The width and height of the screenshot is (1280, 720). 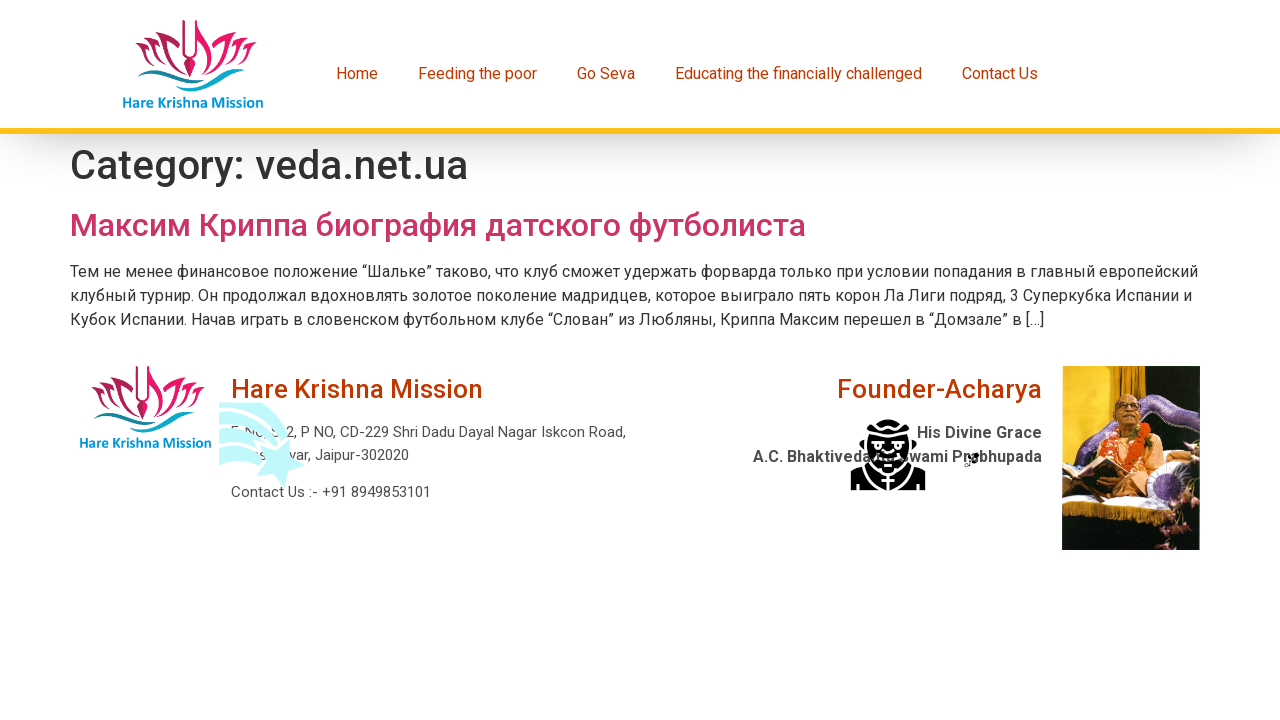 What do you see at coordinates (265, 448) in the screenshot?
I see `indicates a special achievement or rare reward` at bounding box center [265, 448].